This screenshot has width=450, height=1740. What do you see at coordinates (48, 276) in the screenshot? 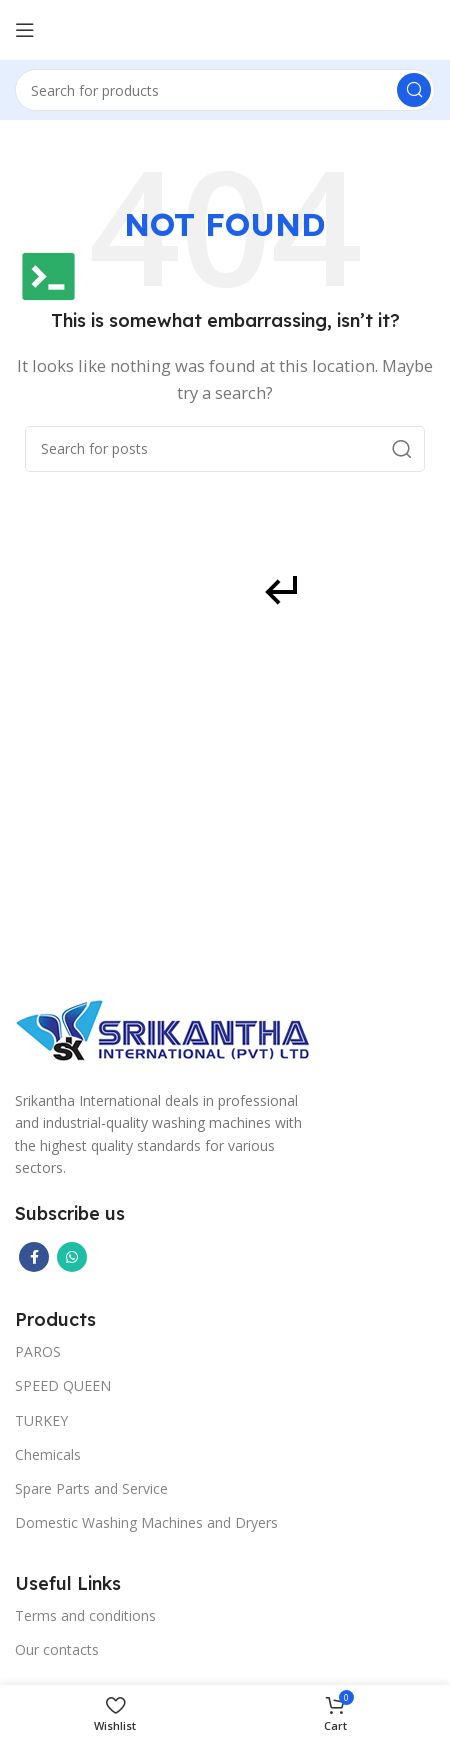
I see `open terminal or command line interface` at bounding box center [48, 276].